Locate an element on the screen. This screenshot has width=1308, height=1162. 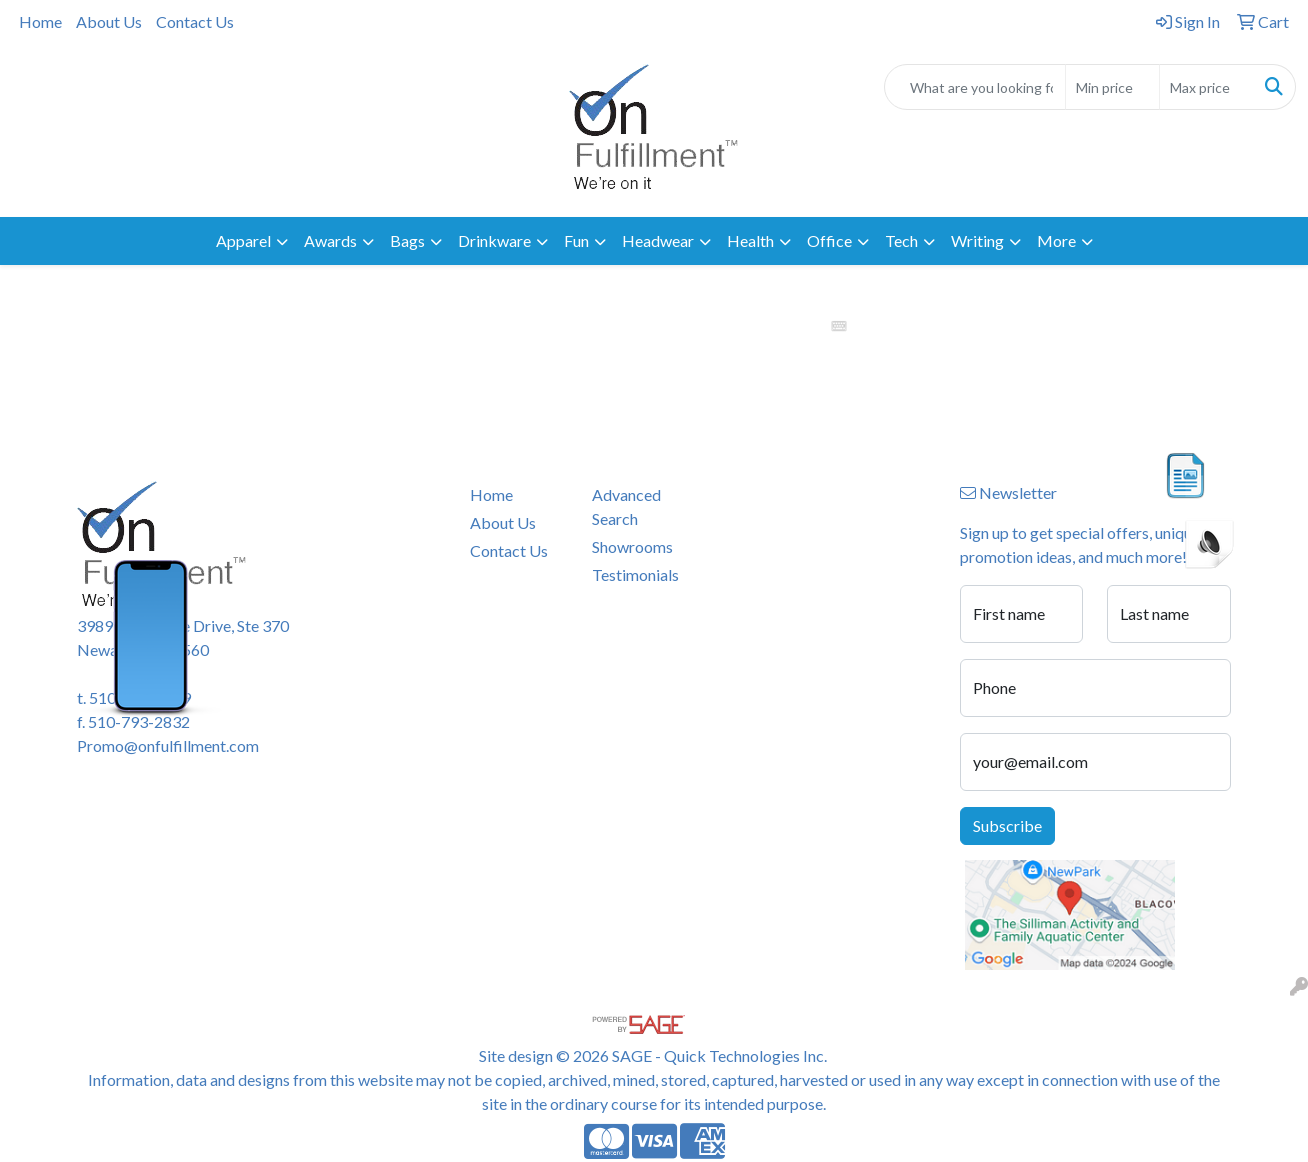
a sound clipping or audio snippet file is located at coordinates (1209, 545).